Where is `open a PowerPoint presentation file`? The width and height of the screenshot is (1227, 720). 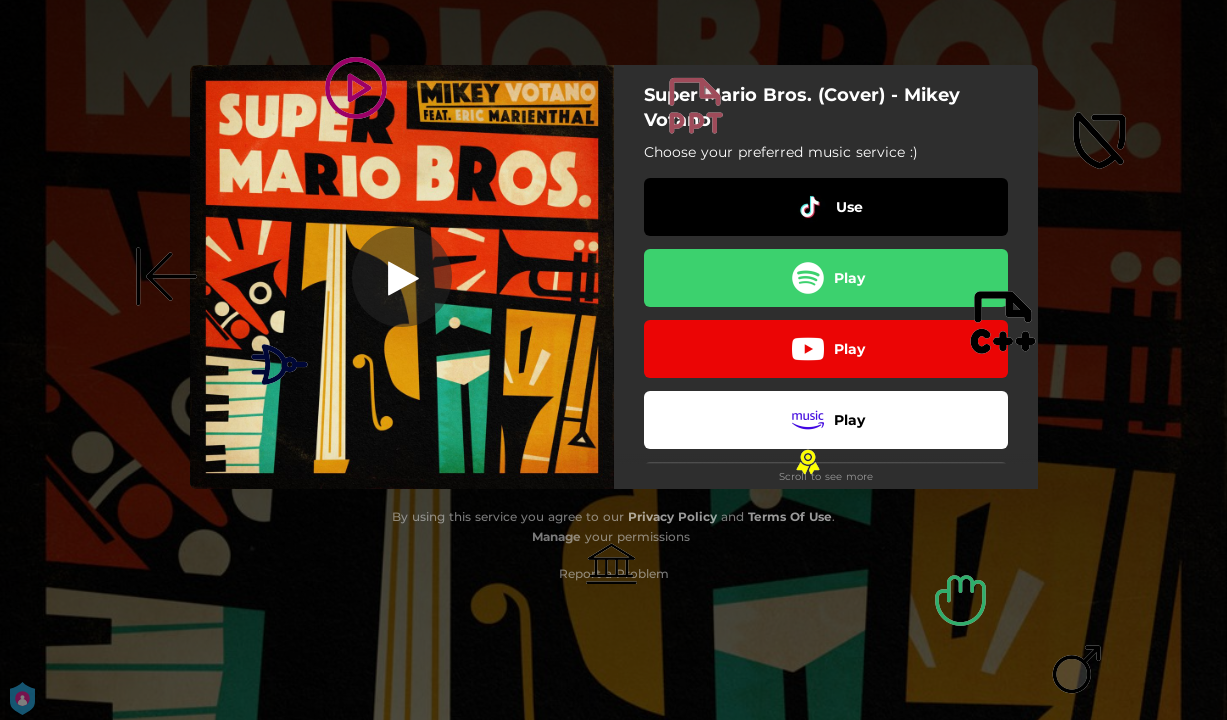 open a PowerPoint presentation file is located at coordinates (695, 108).